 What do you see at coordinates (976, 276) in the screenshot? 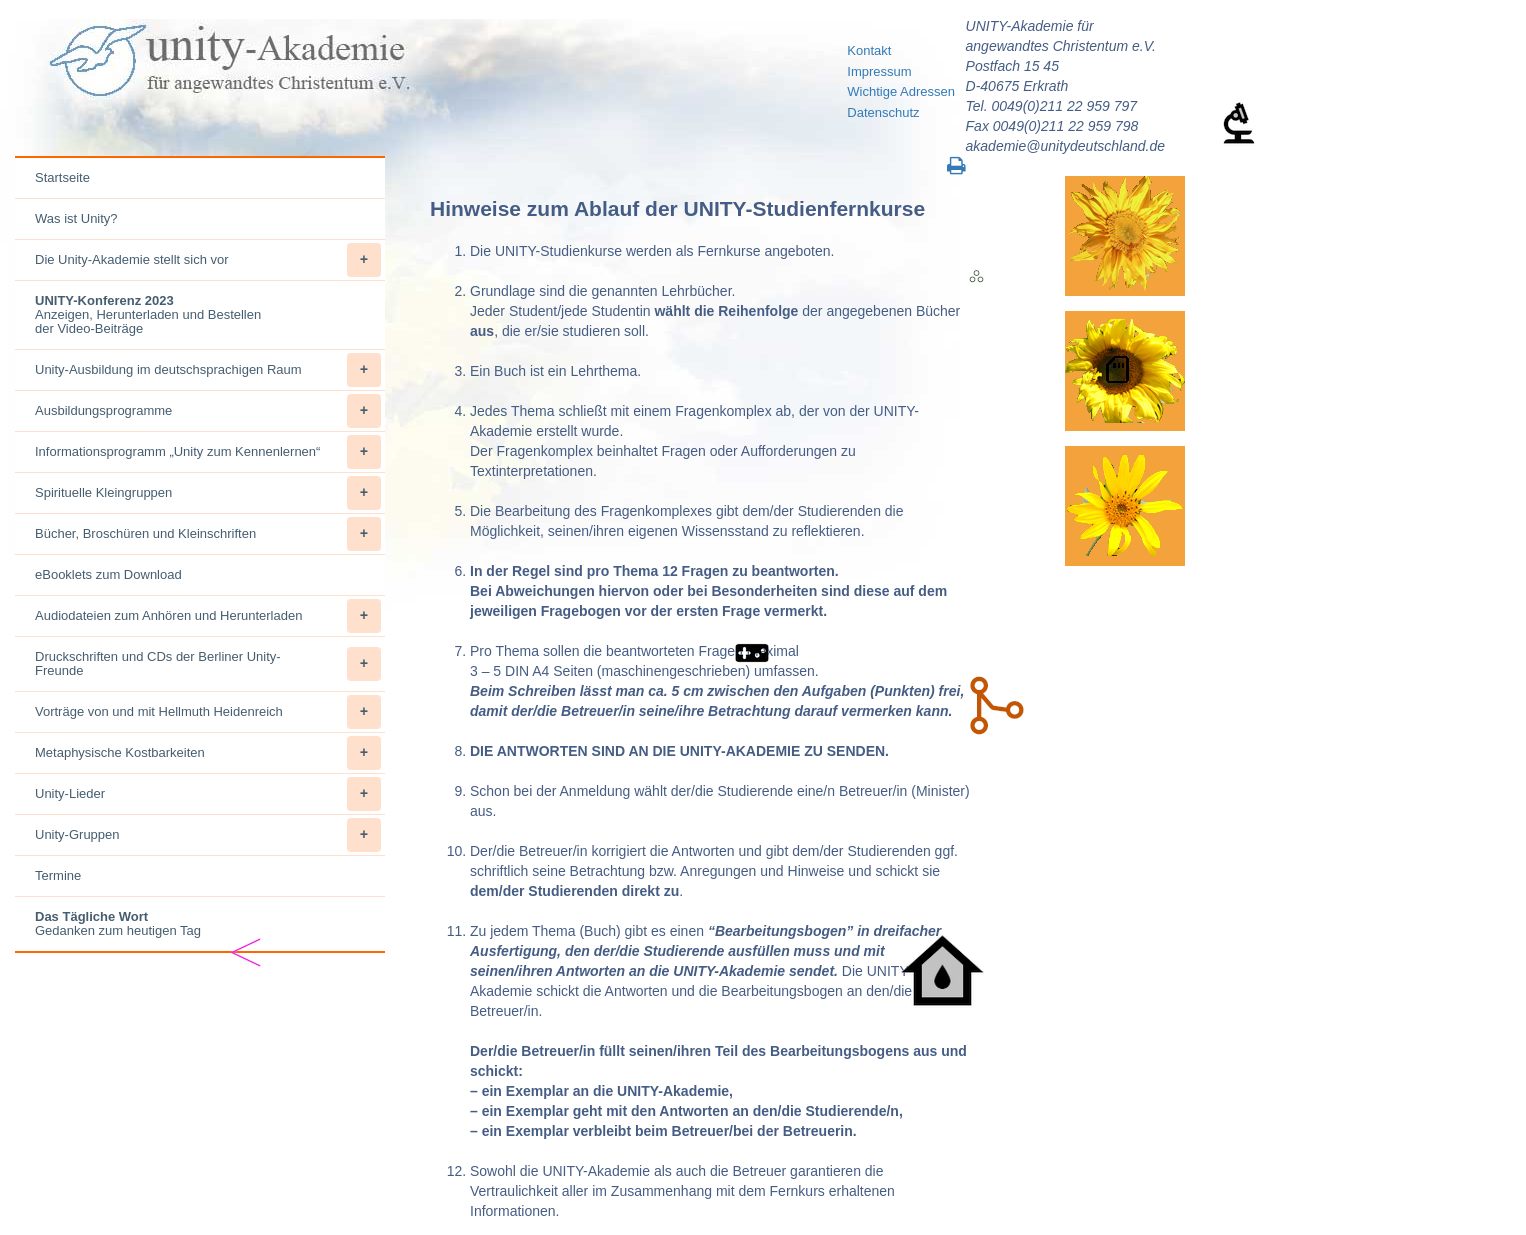
I see `group or cluster related items` at bounding box center [976, 276].